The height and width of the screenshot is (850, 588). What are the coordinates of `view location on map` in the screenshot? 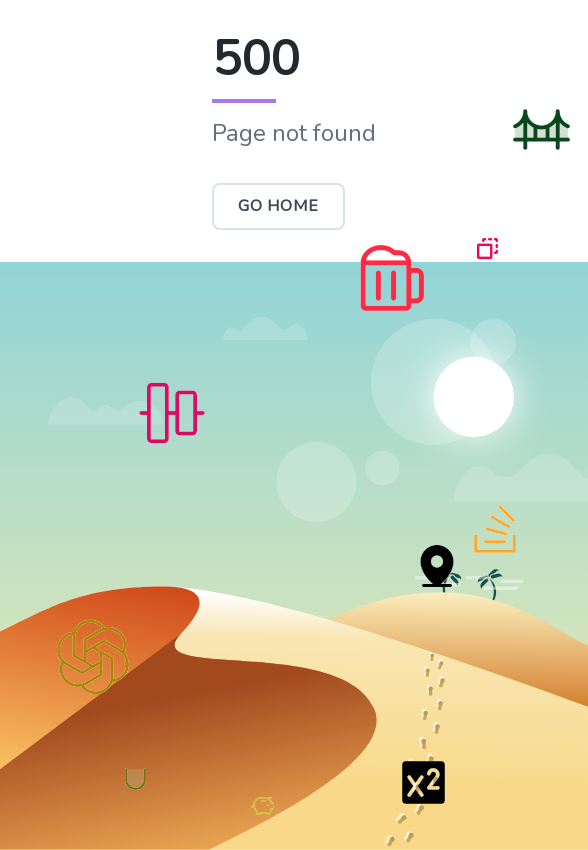 It's located at (437, 566).